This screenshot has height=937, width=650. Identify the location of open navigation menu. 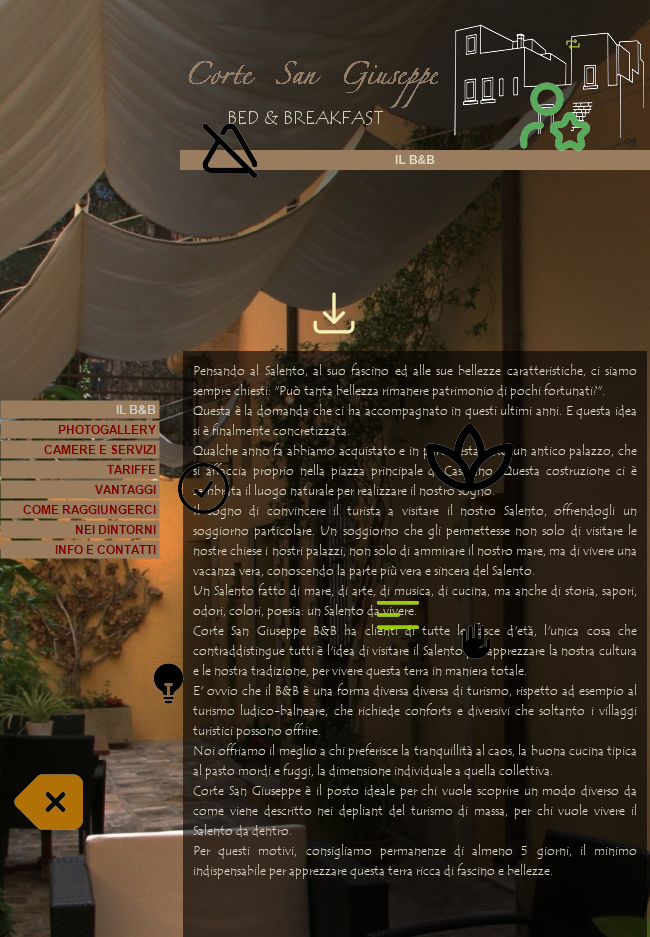
(398, 615).